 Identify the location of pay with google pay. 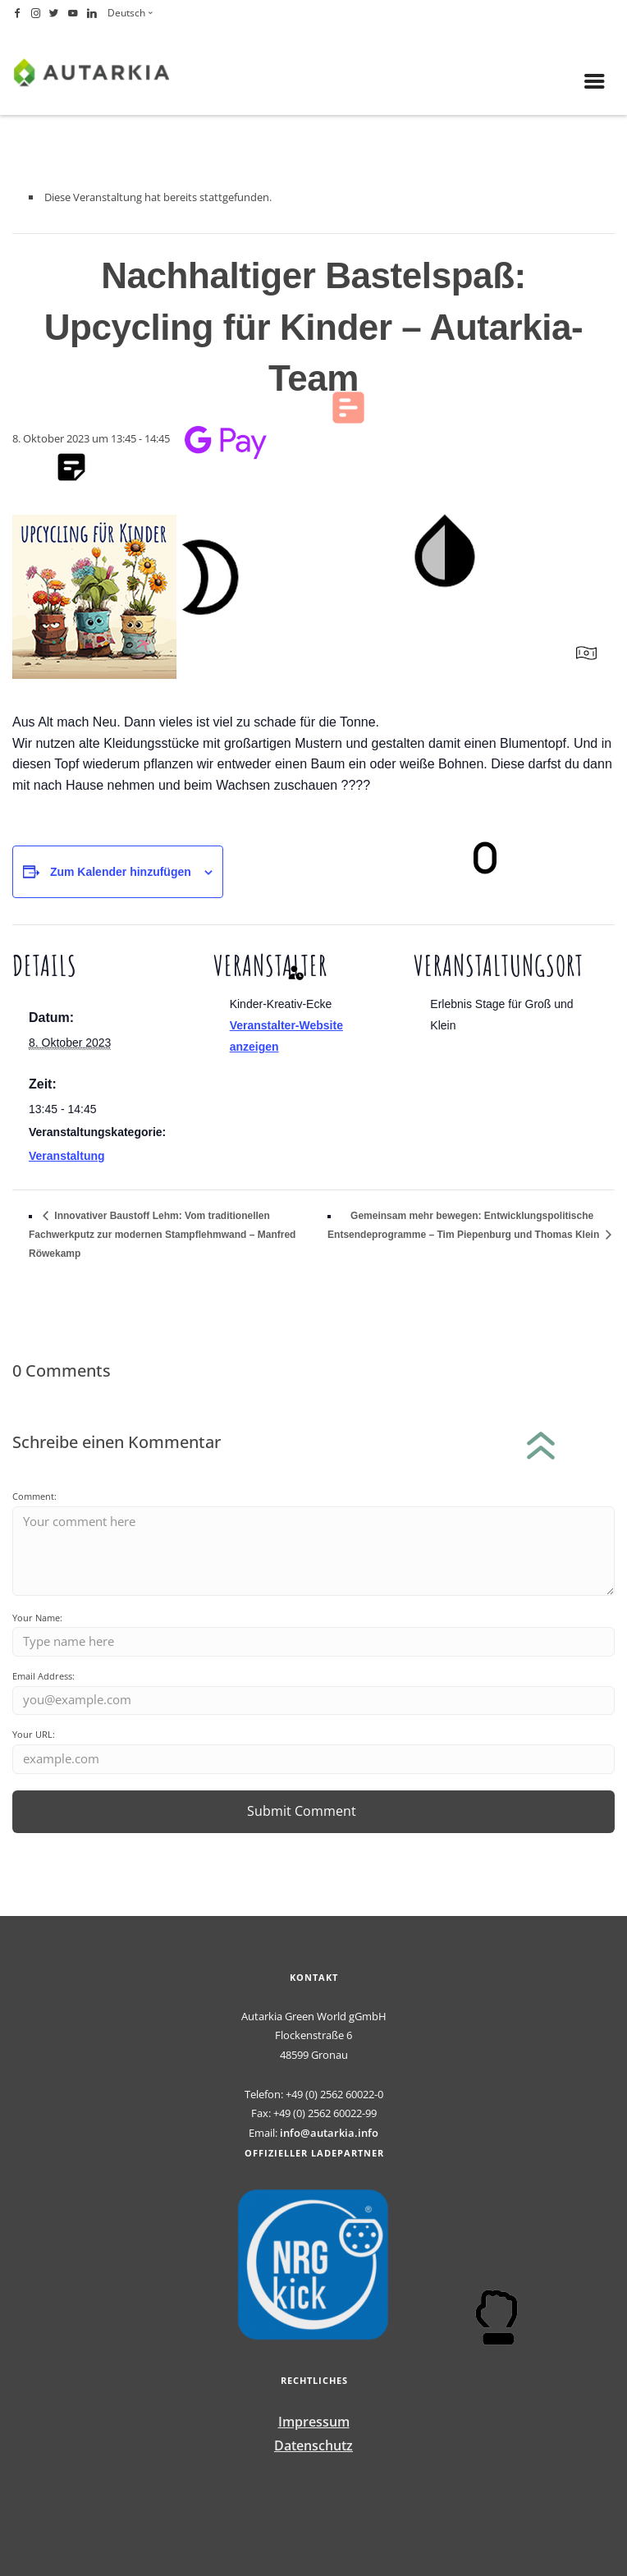
(226, 442).